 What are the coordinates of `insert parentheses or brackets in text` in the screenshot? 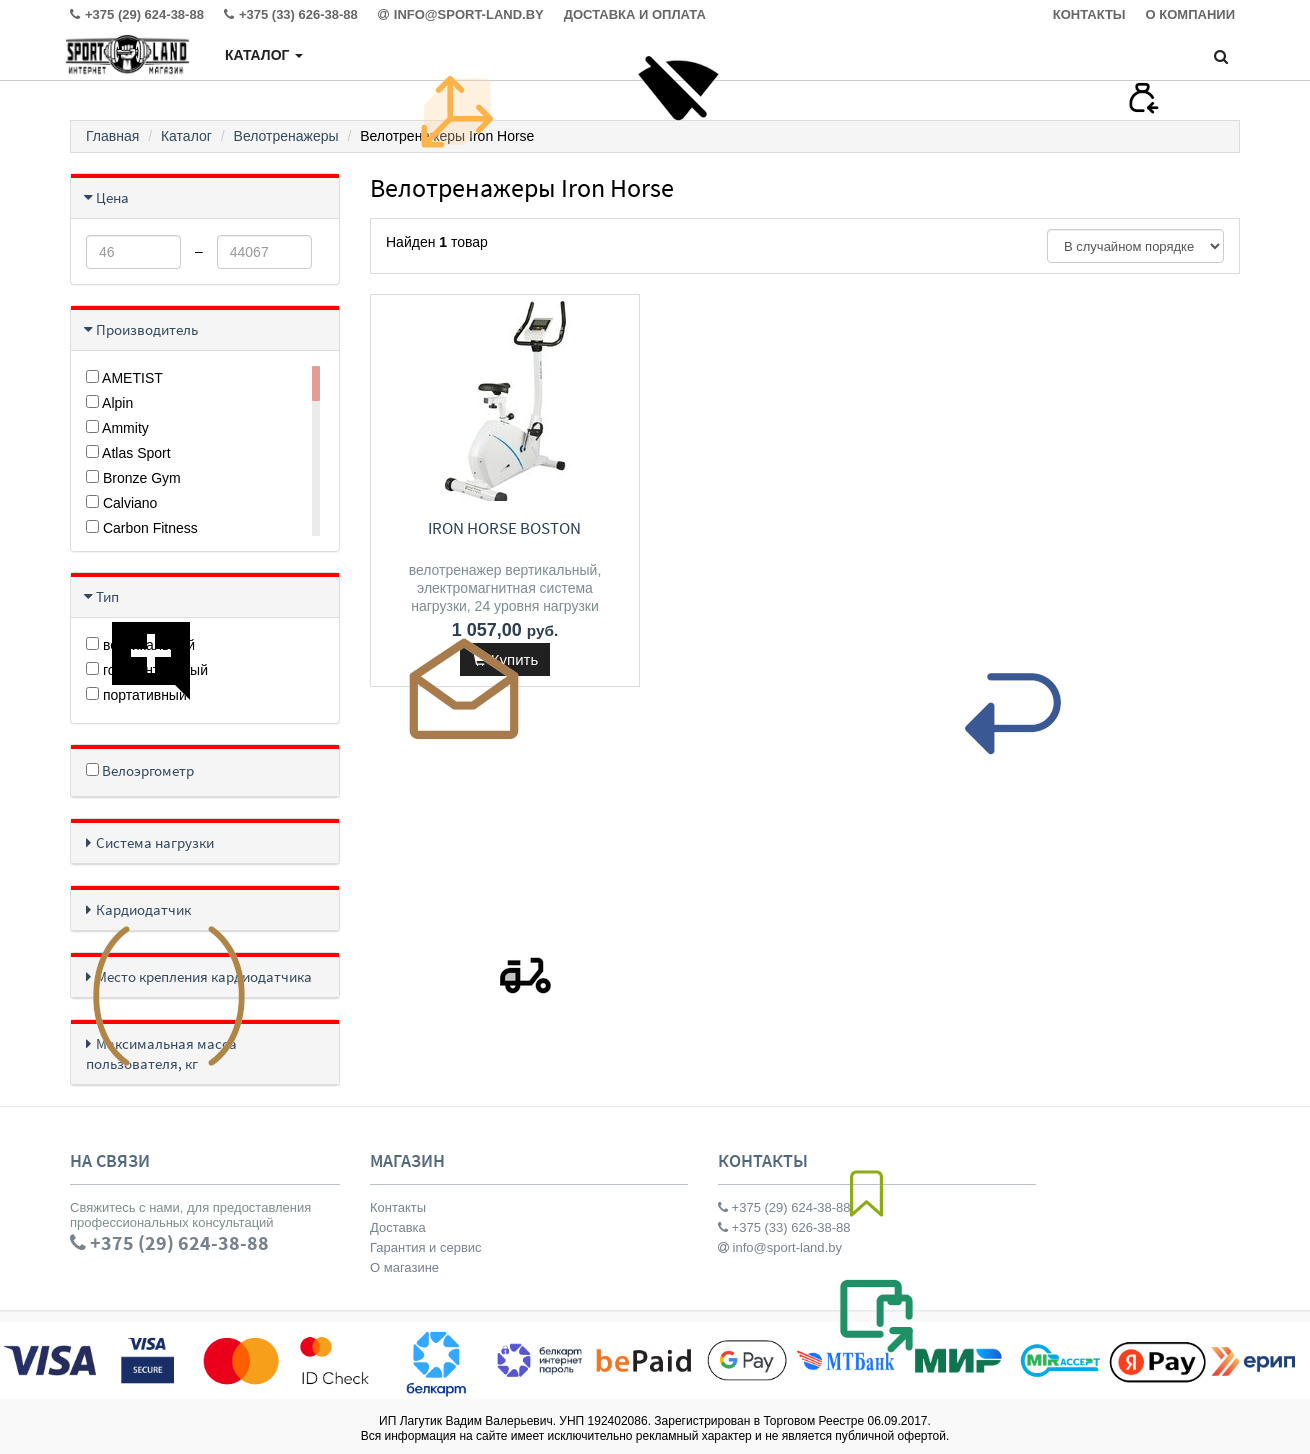 It's located at (169, 996).